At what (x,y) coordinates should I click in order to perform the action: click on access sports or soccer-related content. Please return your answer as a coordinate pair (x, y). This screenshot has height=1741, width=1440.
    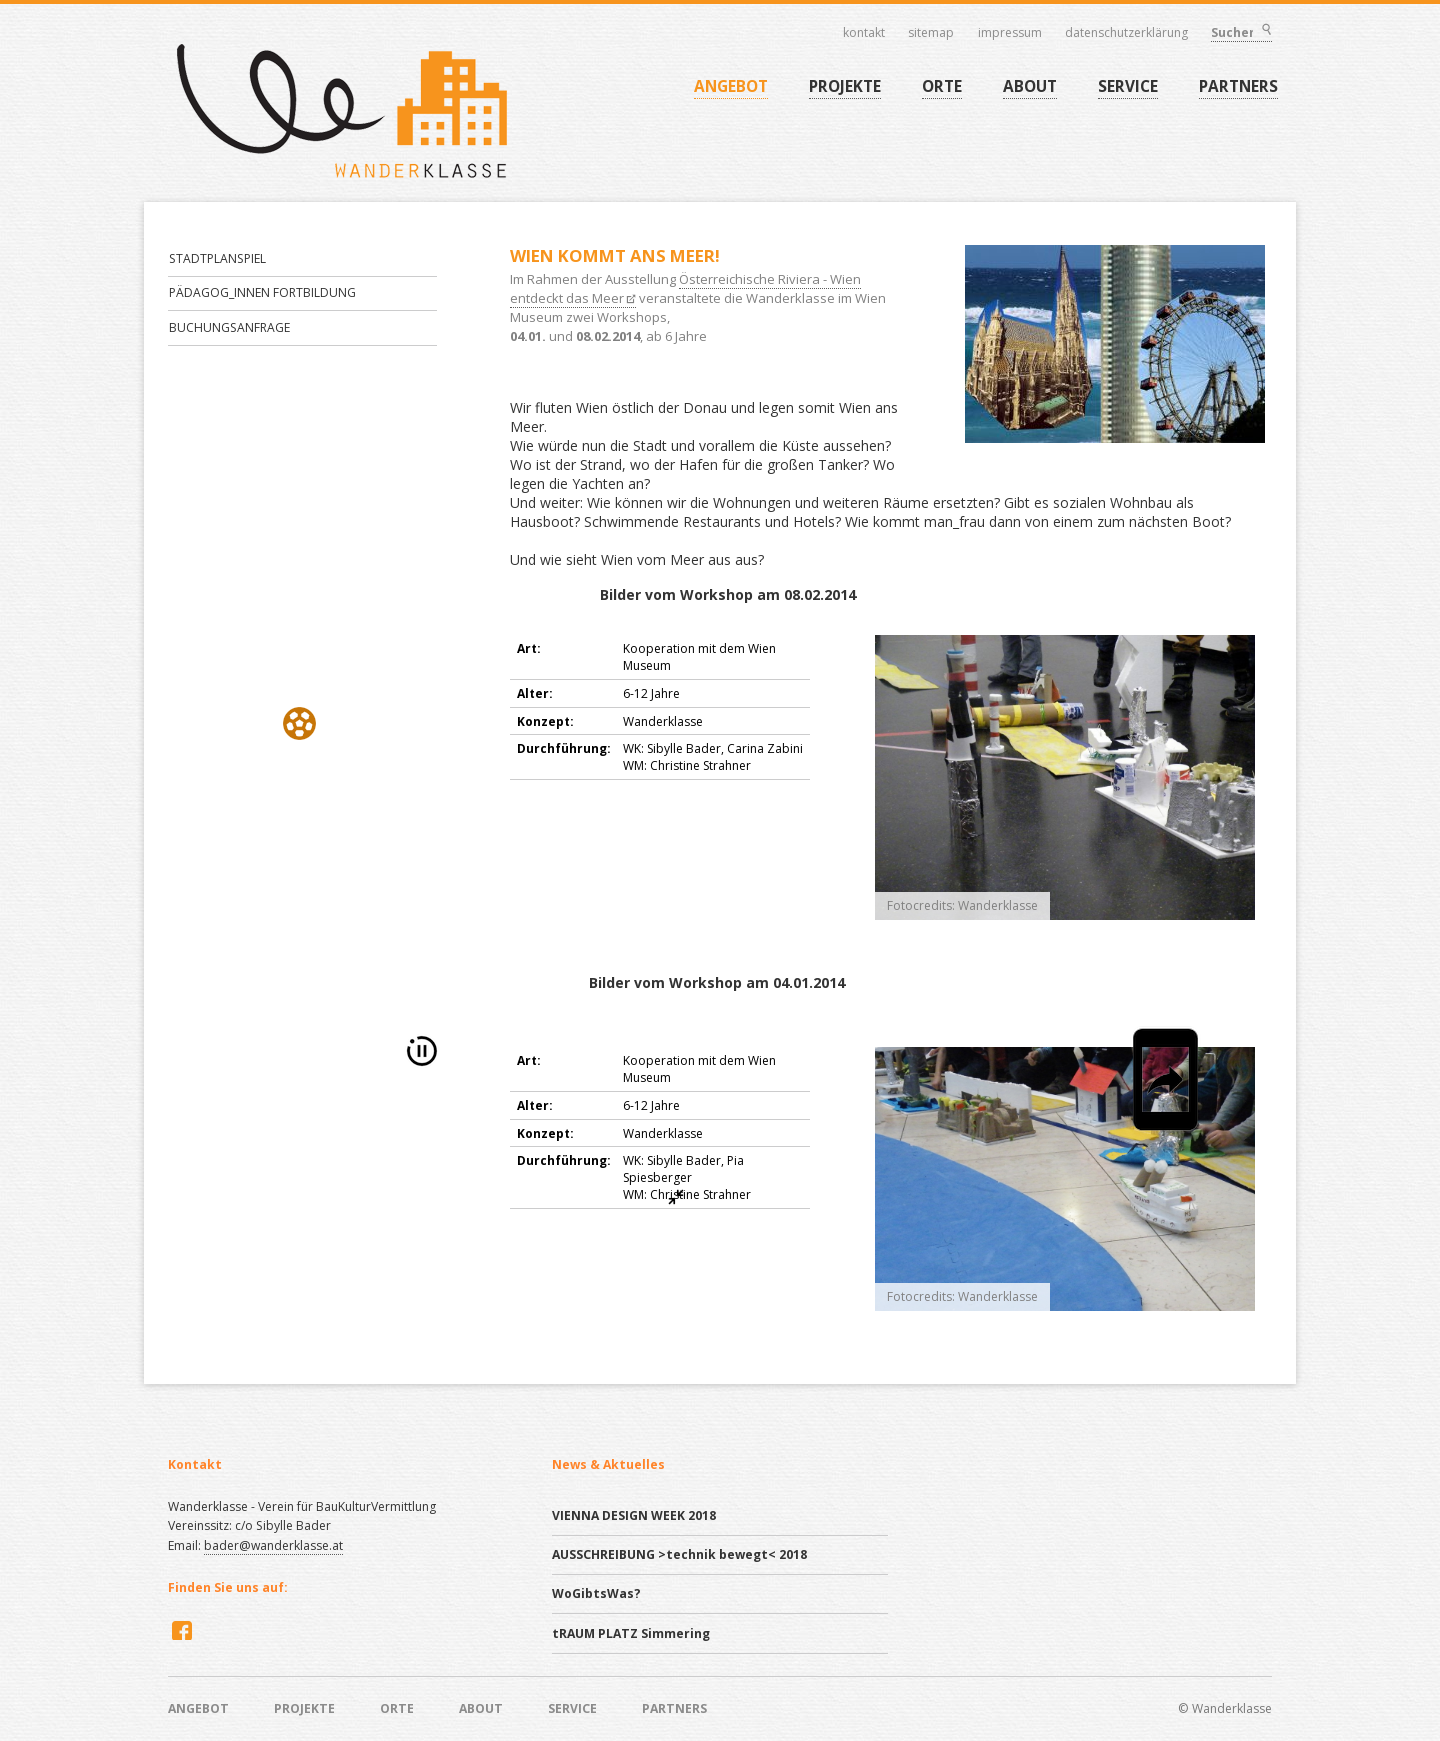
    Looking at the image, I should click on (299, 723).